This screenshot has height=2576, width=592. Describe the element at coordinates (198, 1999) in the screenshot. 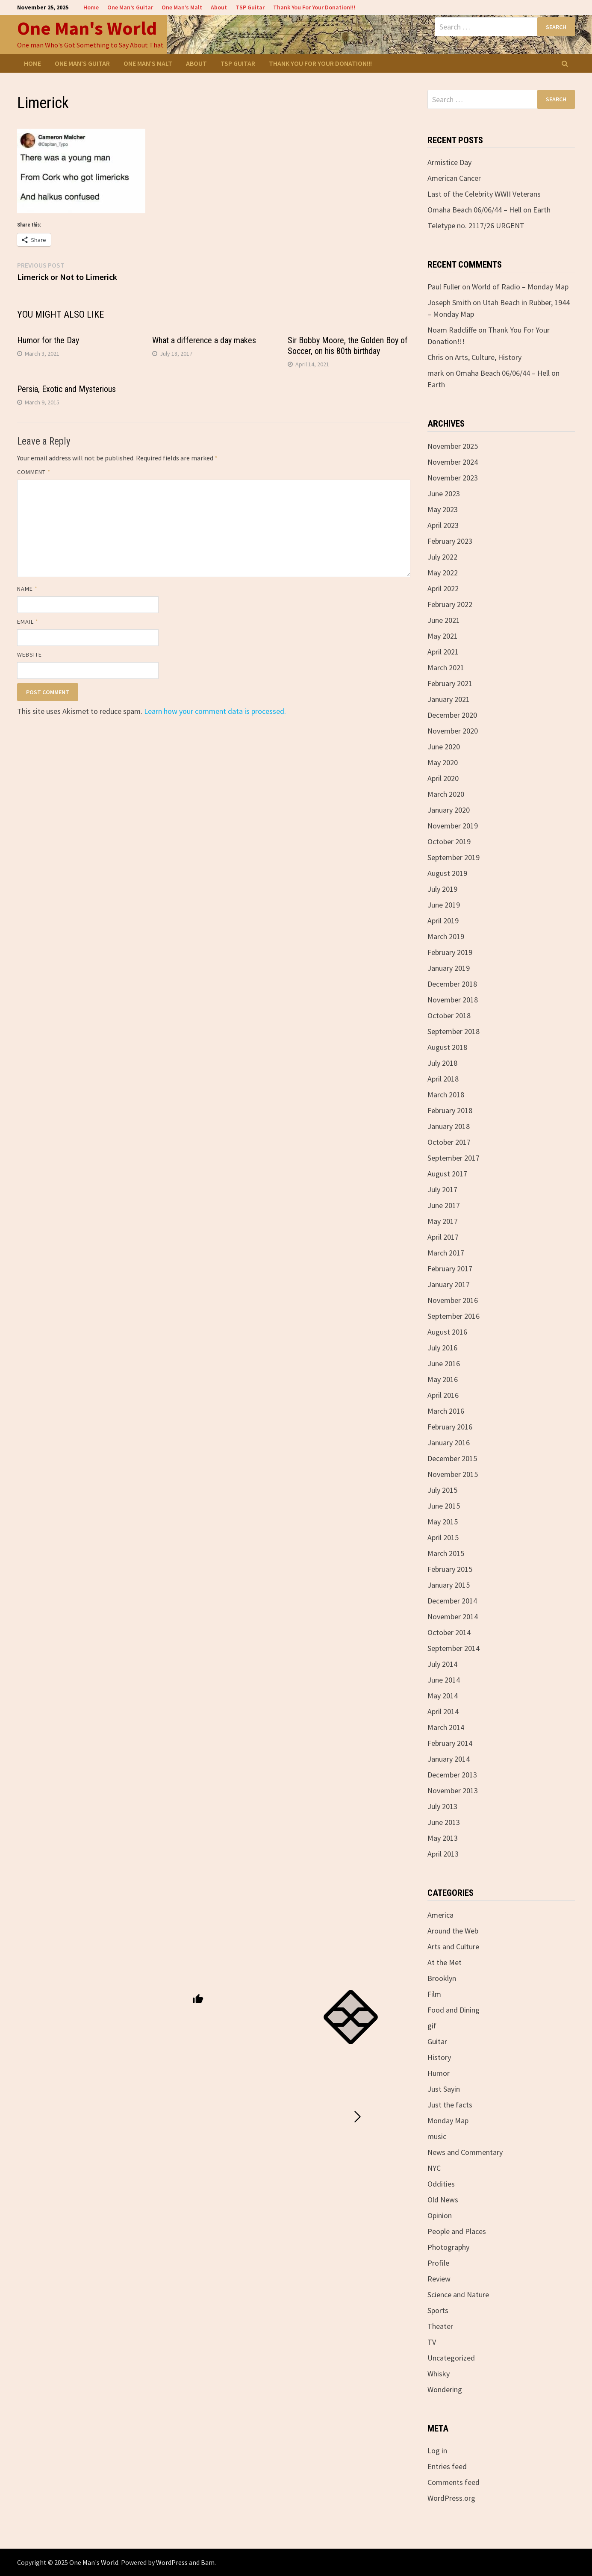

I see `like or upvote content` at that location.